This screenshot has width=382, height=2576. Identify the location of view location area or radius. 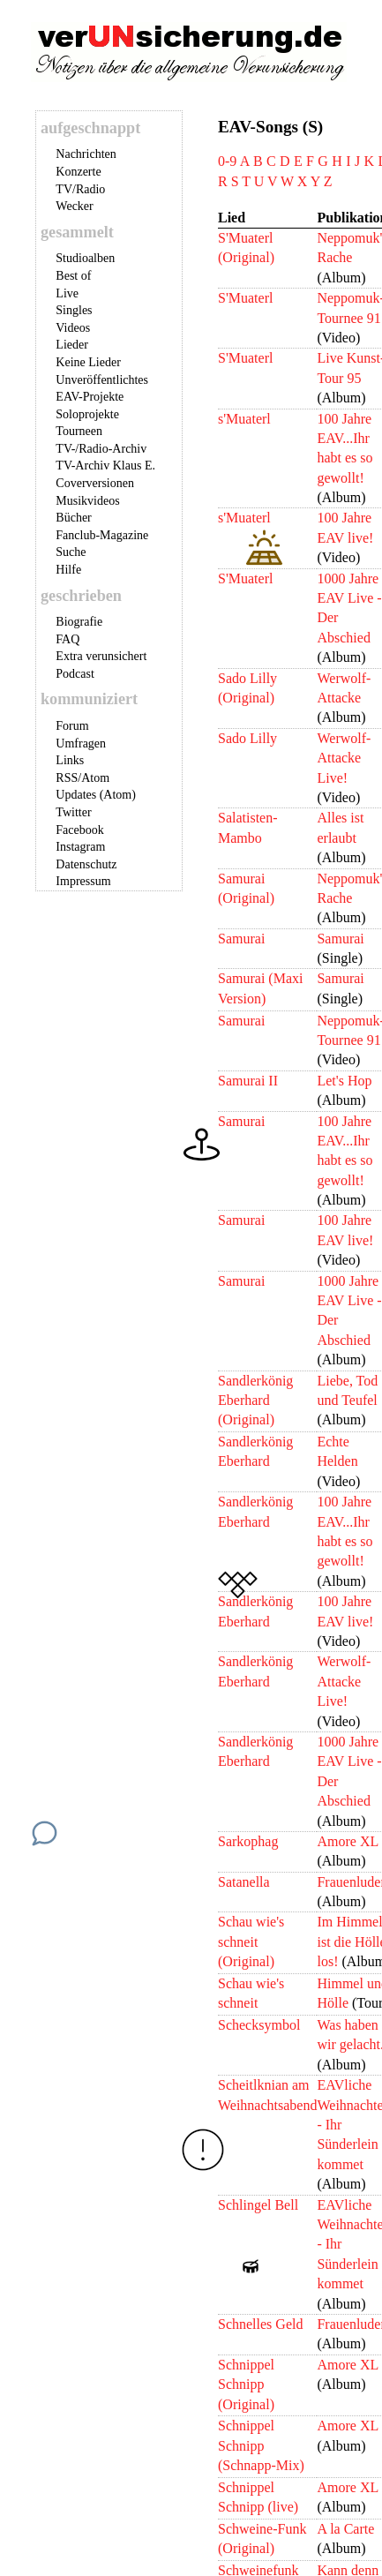
(201, 1145).